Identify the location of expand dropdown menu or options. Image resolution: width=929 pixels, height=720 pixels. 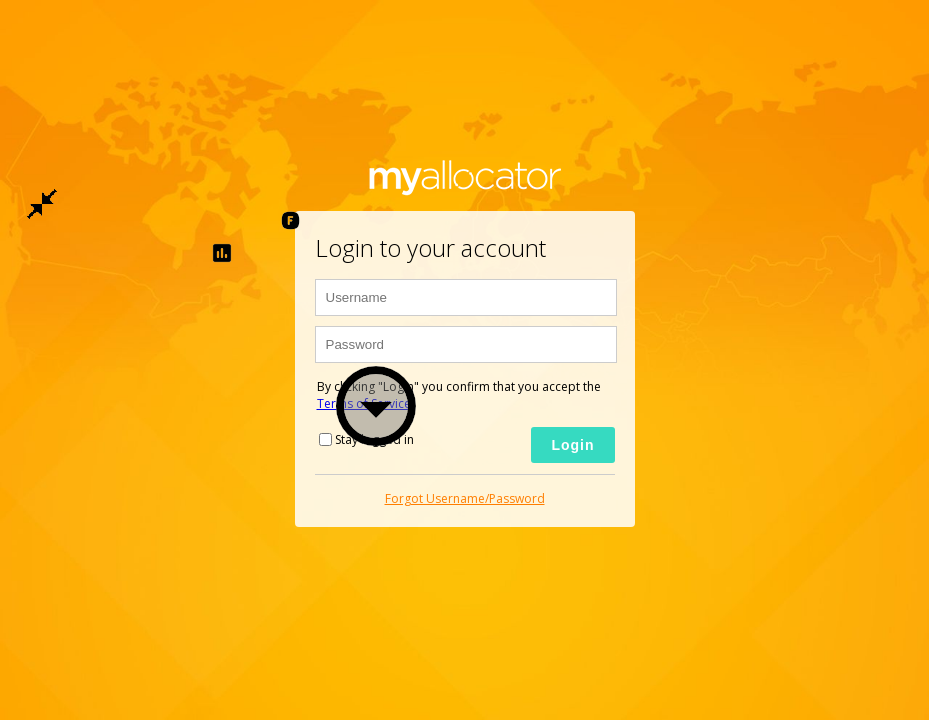
(376, 406).